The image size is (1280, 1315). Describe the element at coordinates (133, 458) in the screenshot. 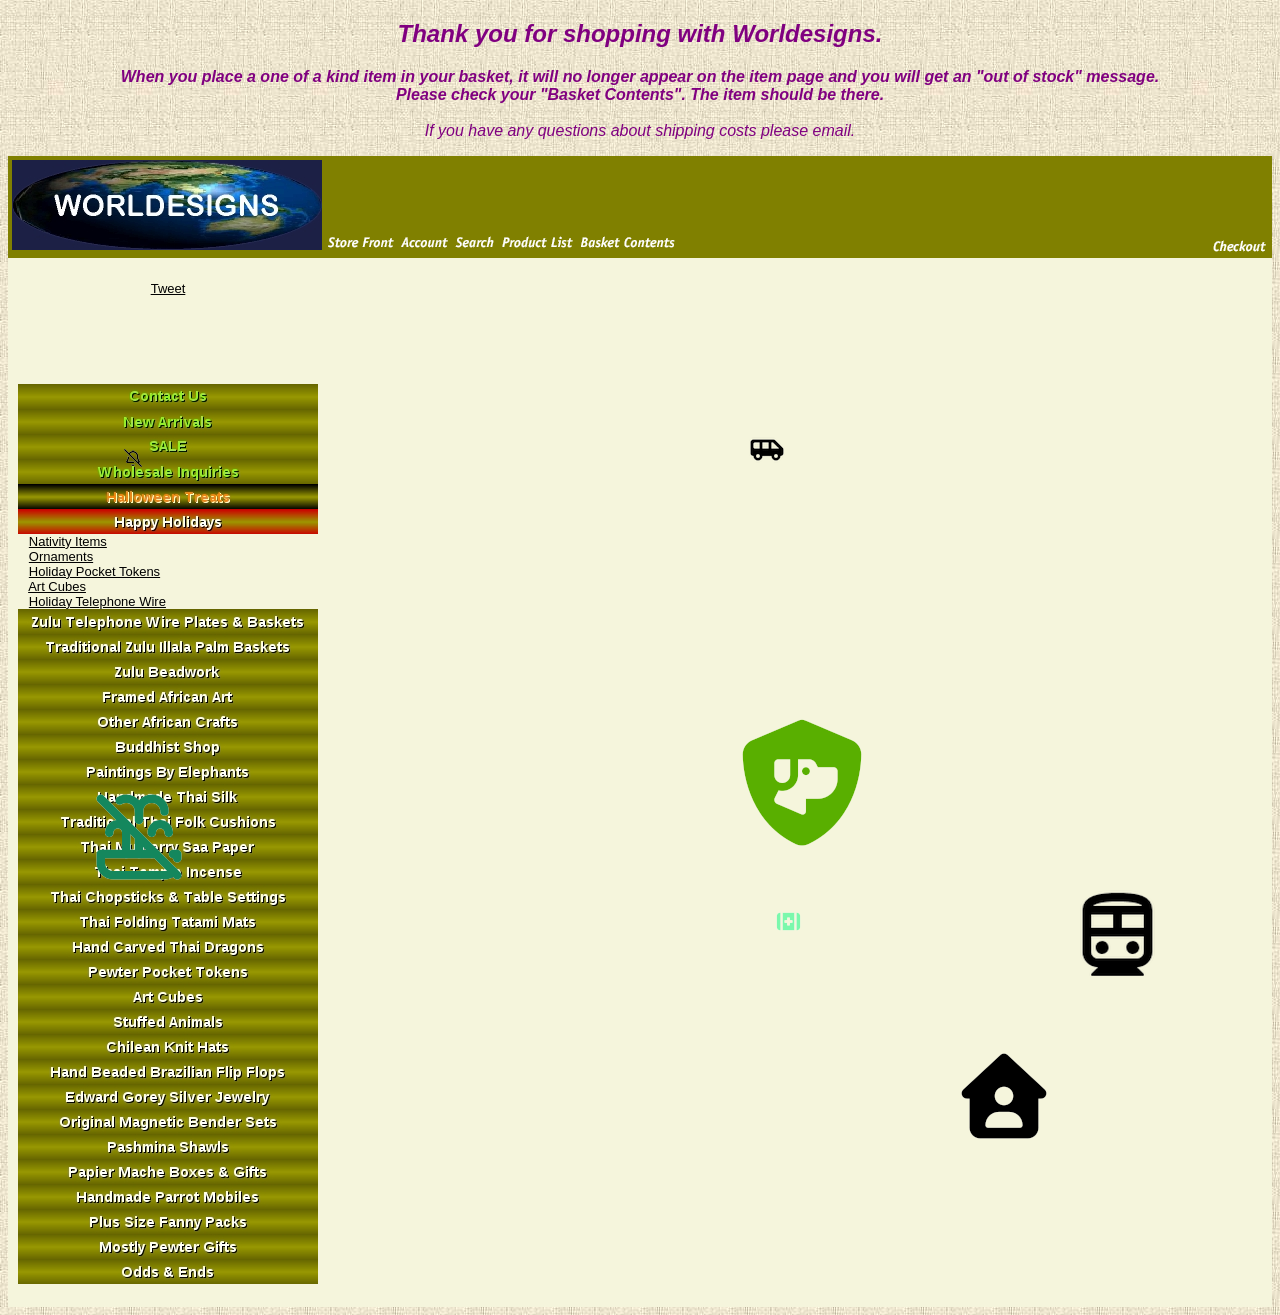

I see `mute notifications` at that location.